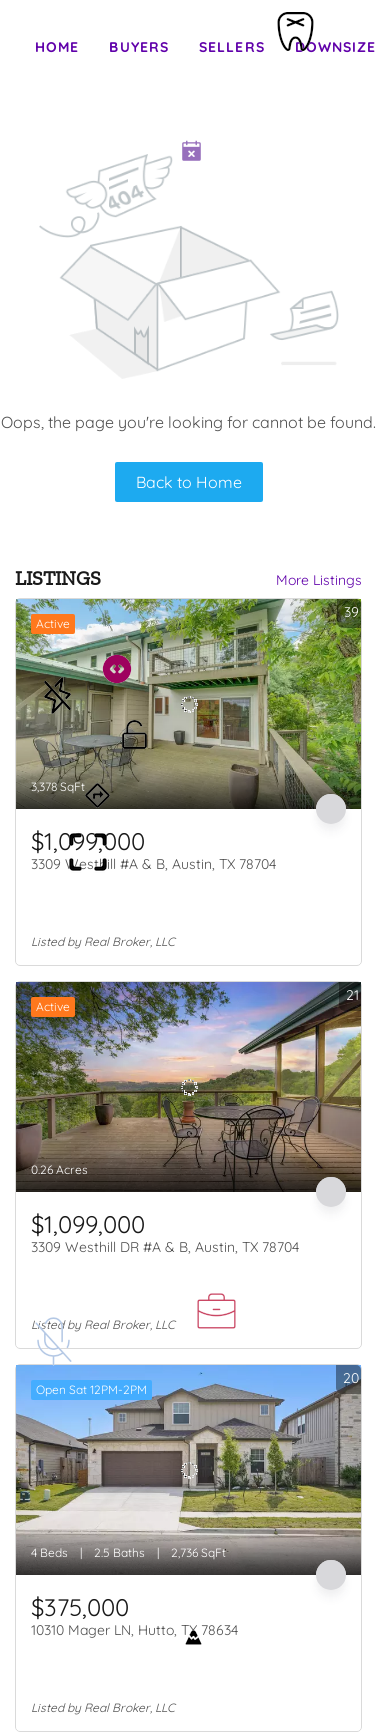  Describe the element at coordinates (193, 1637) in the screenshot. I see `view outdoor or nature-related content` at that location.